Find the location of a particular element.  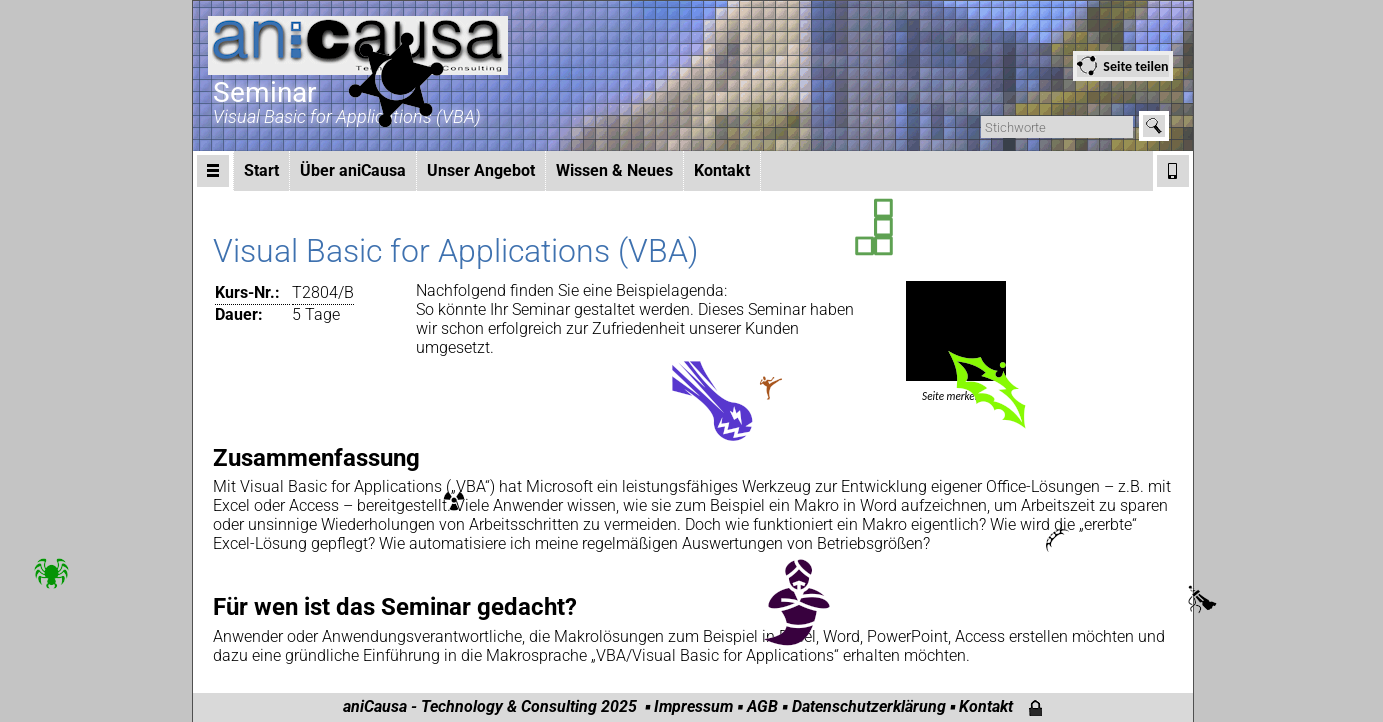

indicates radioactive or hazardous material warning is located at coordinates (454, 501).